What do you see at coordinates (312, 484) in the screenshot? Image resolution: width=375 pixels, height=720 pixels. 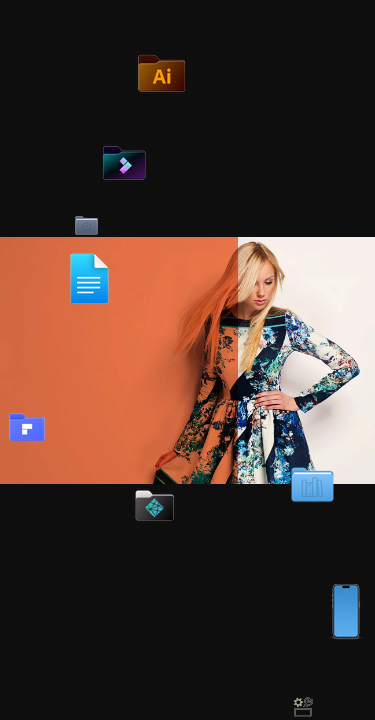 I see `open media library folder` at bounding box center [312, 484].